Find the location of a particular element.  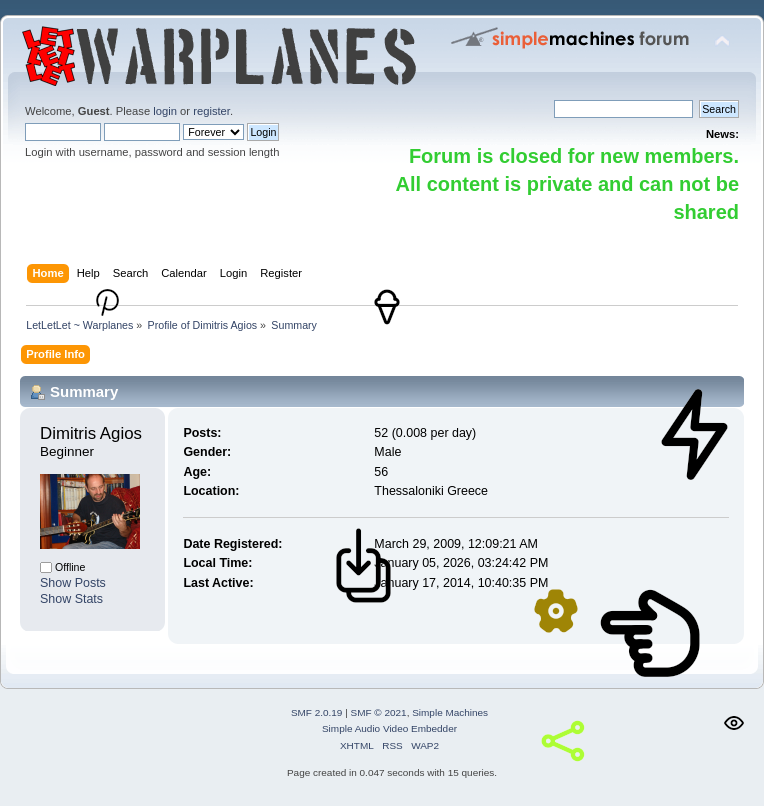

browse desserts or sweet treats is located at coordinates (387, 307).